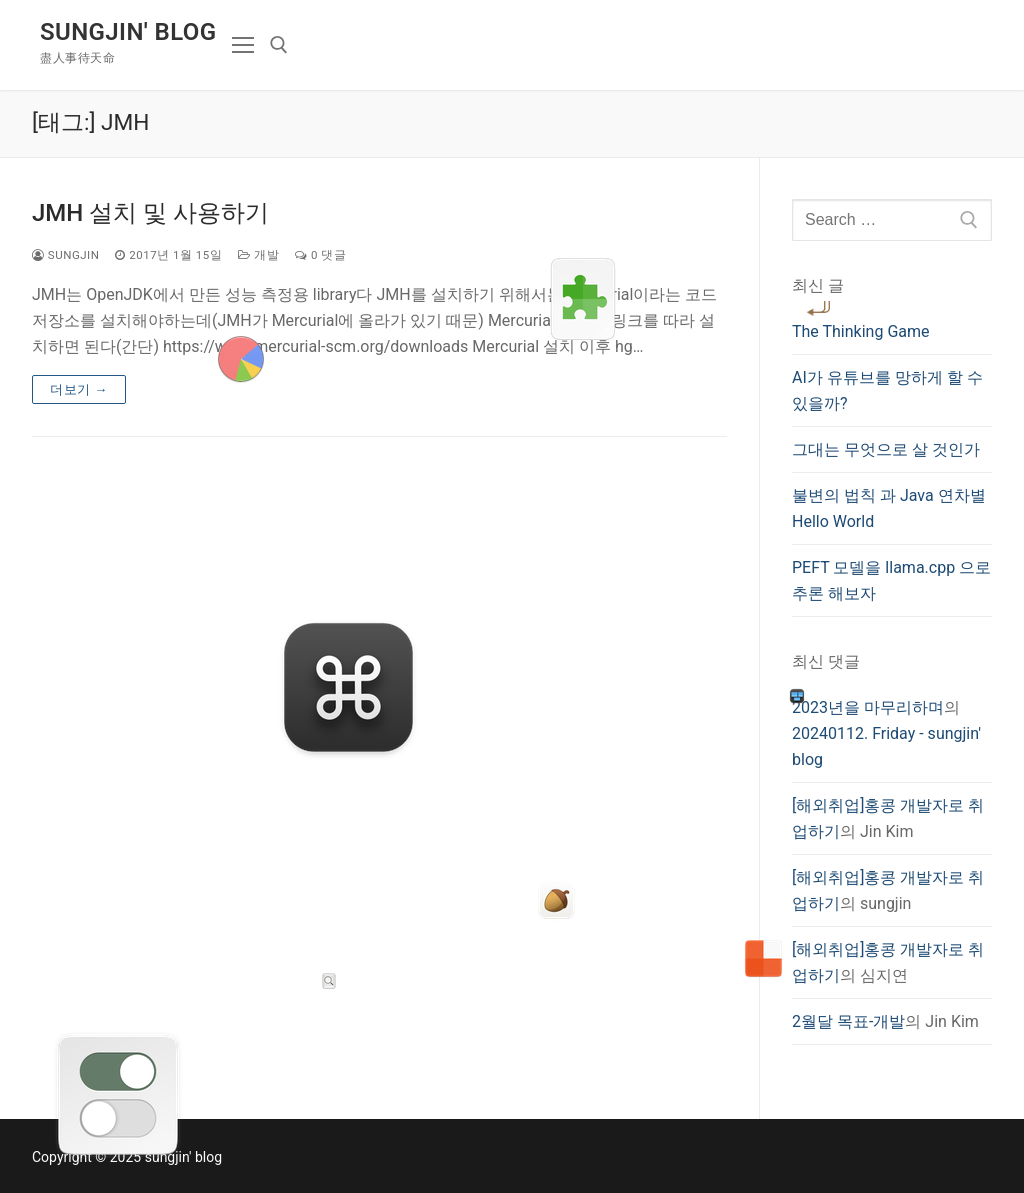  What do you see at coordinates (241, 359) in the screenshot?
I see `open baobab disk usage analyzer` at bounding box center [241, 359].